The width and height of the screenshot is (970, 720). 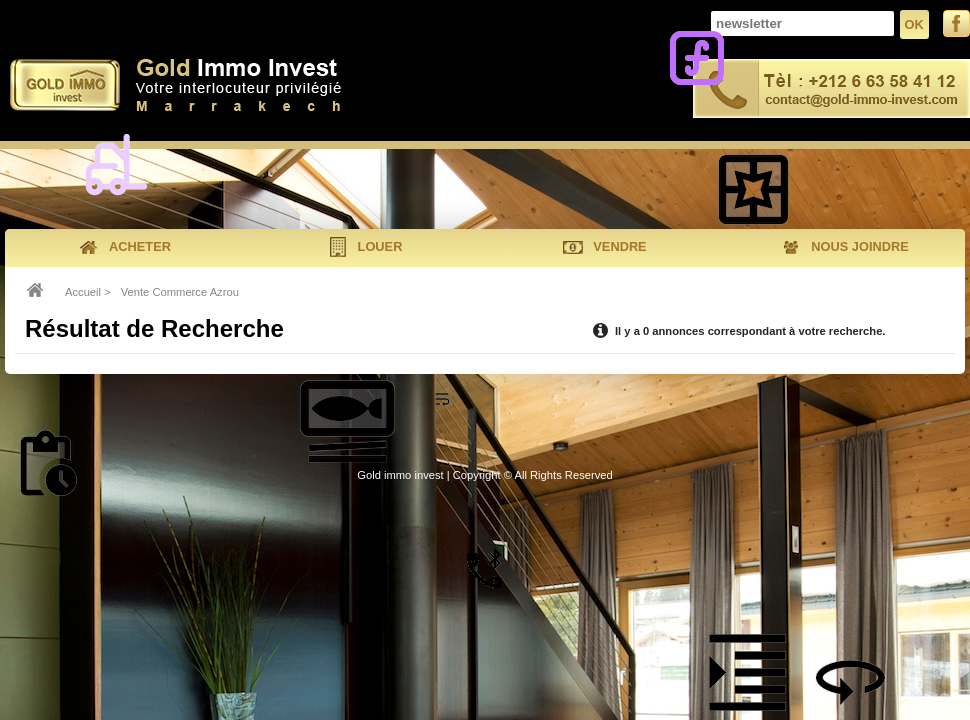 What do you see at coordinates (753, 189) in the screenshot?
I see `view pages or documents` at bounding box center [753, 189].